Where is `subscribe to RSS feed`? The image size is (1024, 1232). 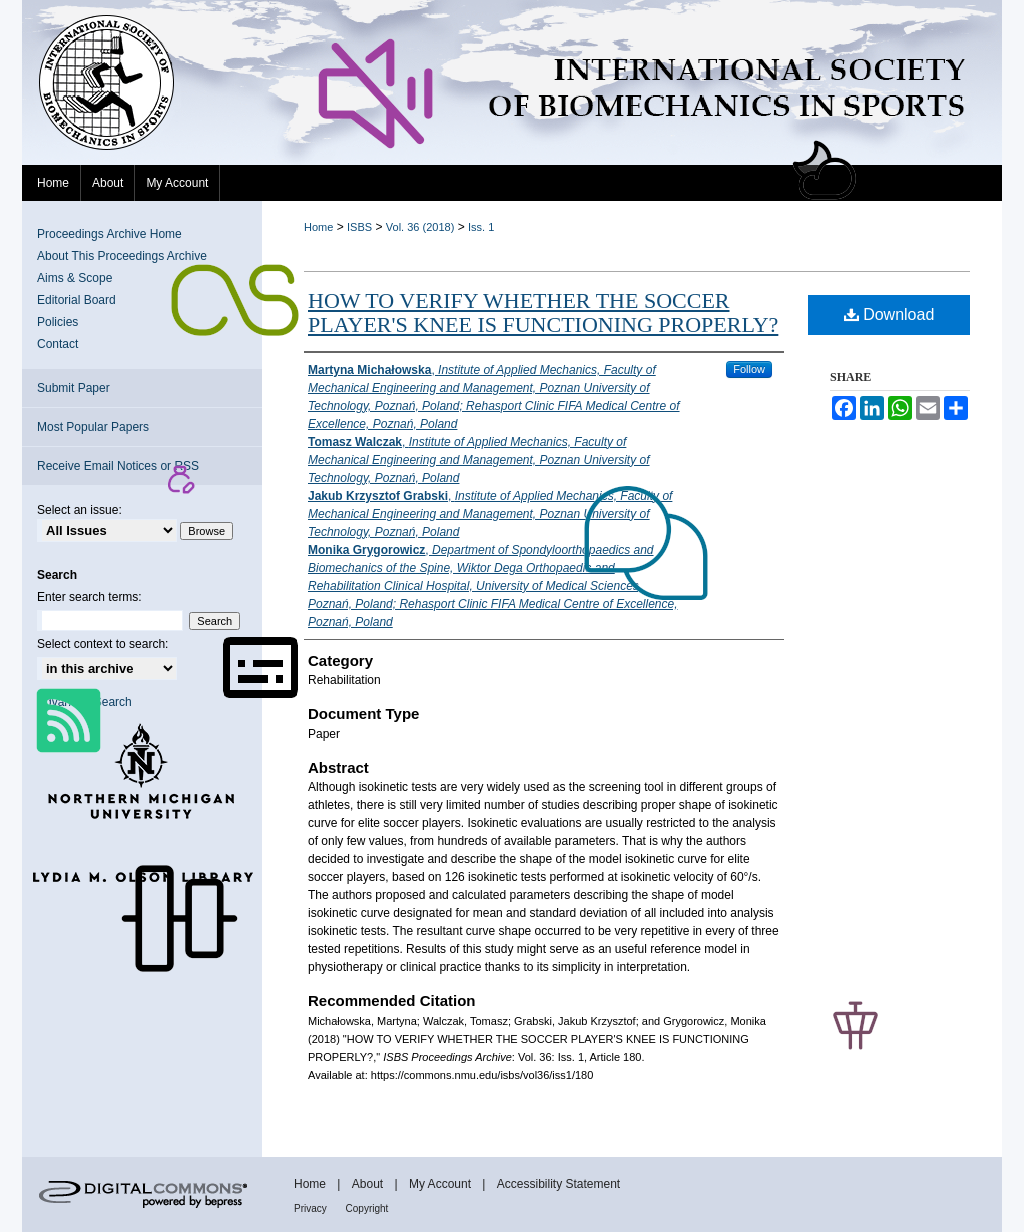 subscribe to RSS feed is located at coordinates (68, 720).